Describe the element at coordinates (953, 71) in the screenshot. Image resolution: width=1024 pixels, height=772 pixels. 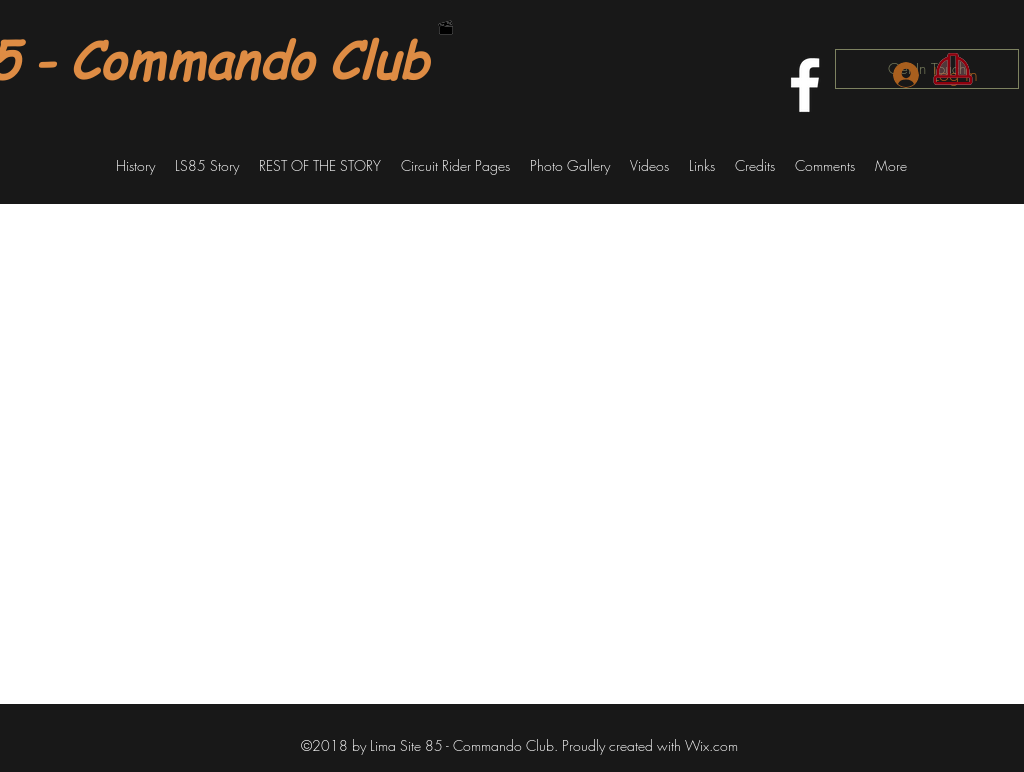
I see `access construction or worksite tools` at that location.